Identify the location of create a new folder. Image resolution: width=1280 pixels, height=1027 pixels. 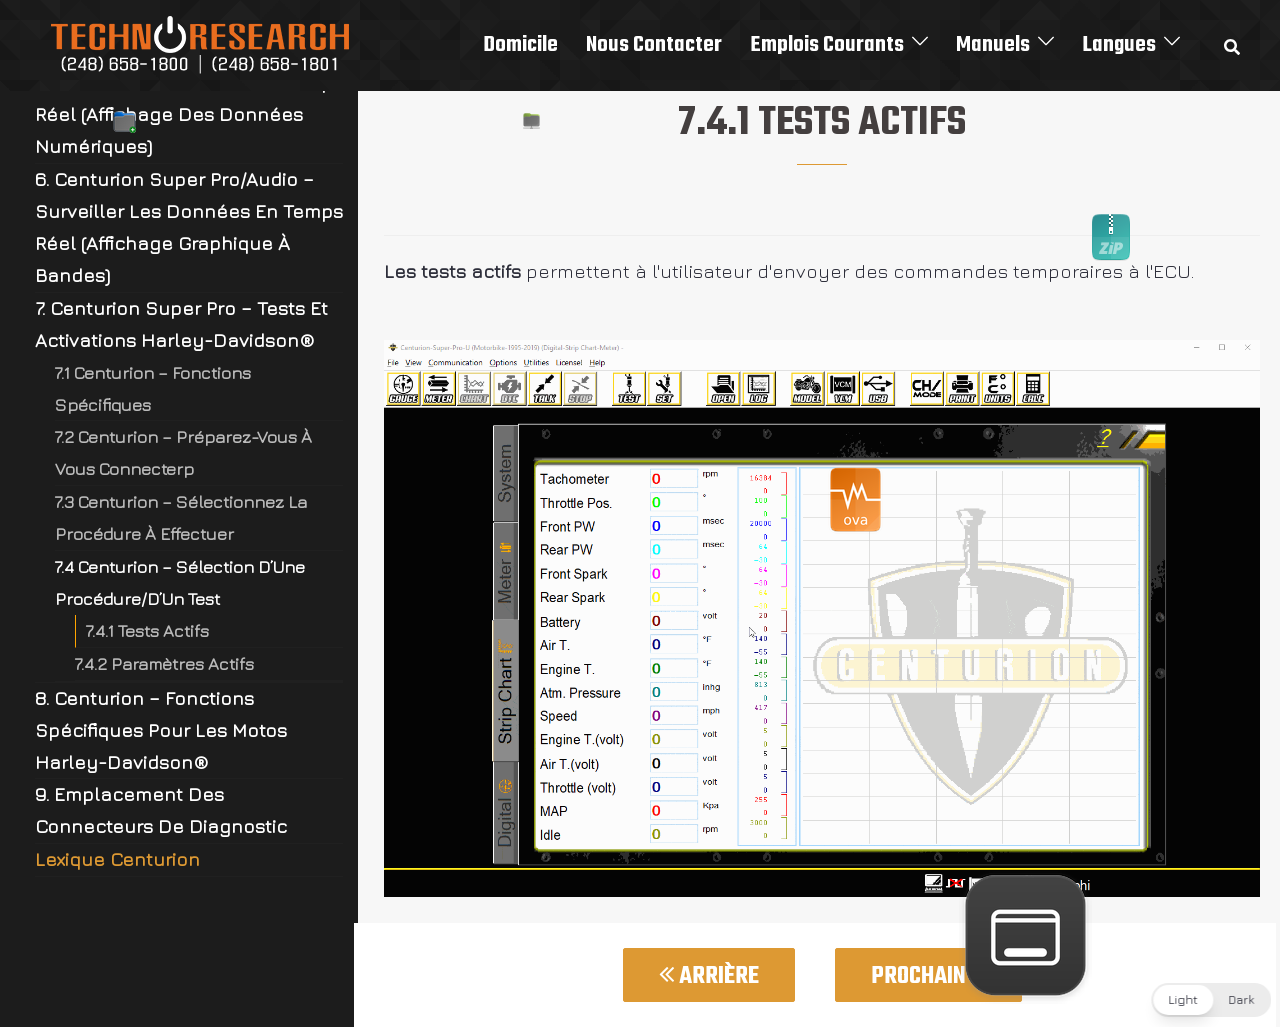
(124, 121).